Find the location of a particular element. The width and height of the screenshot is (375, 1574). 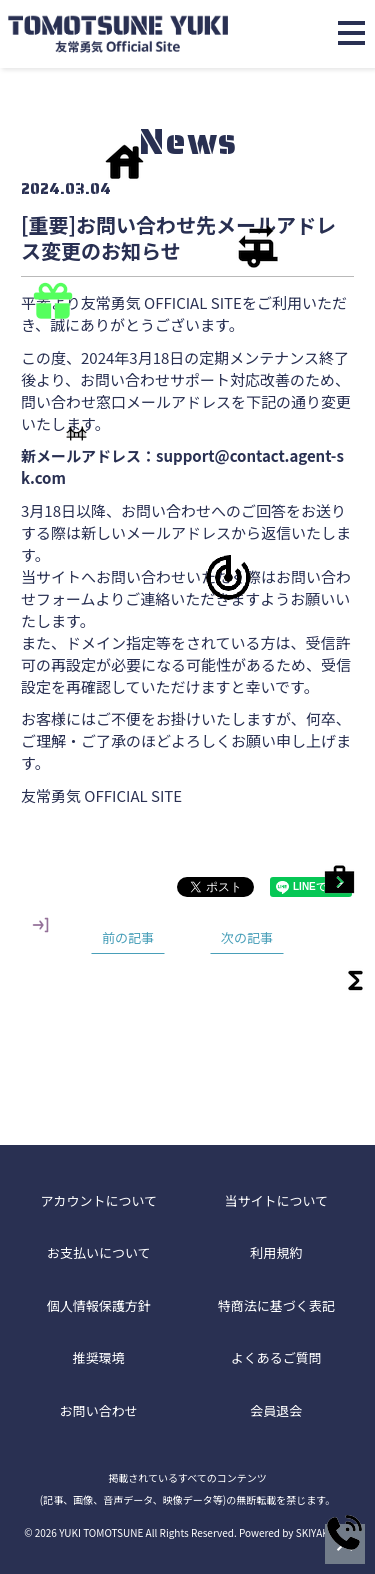

track changes or revisions in a document is located at coordinates (228, 577).